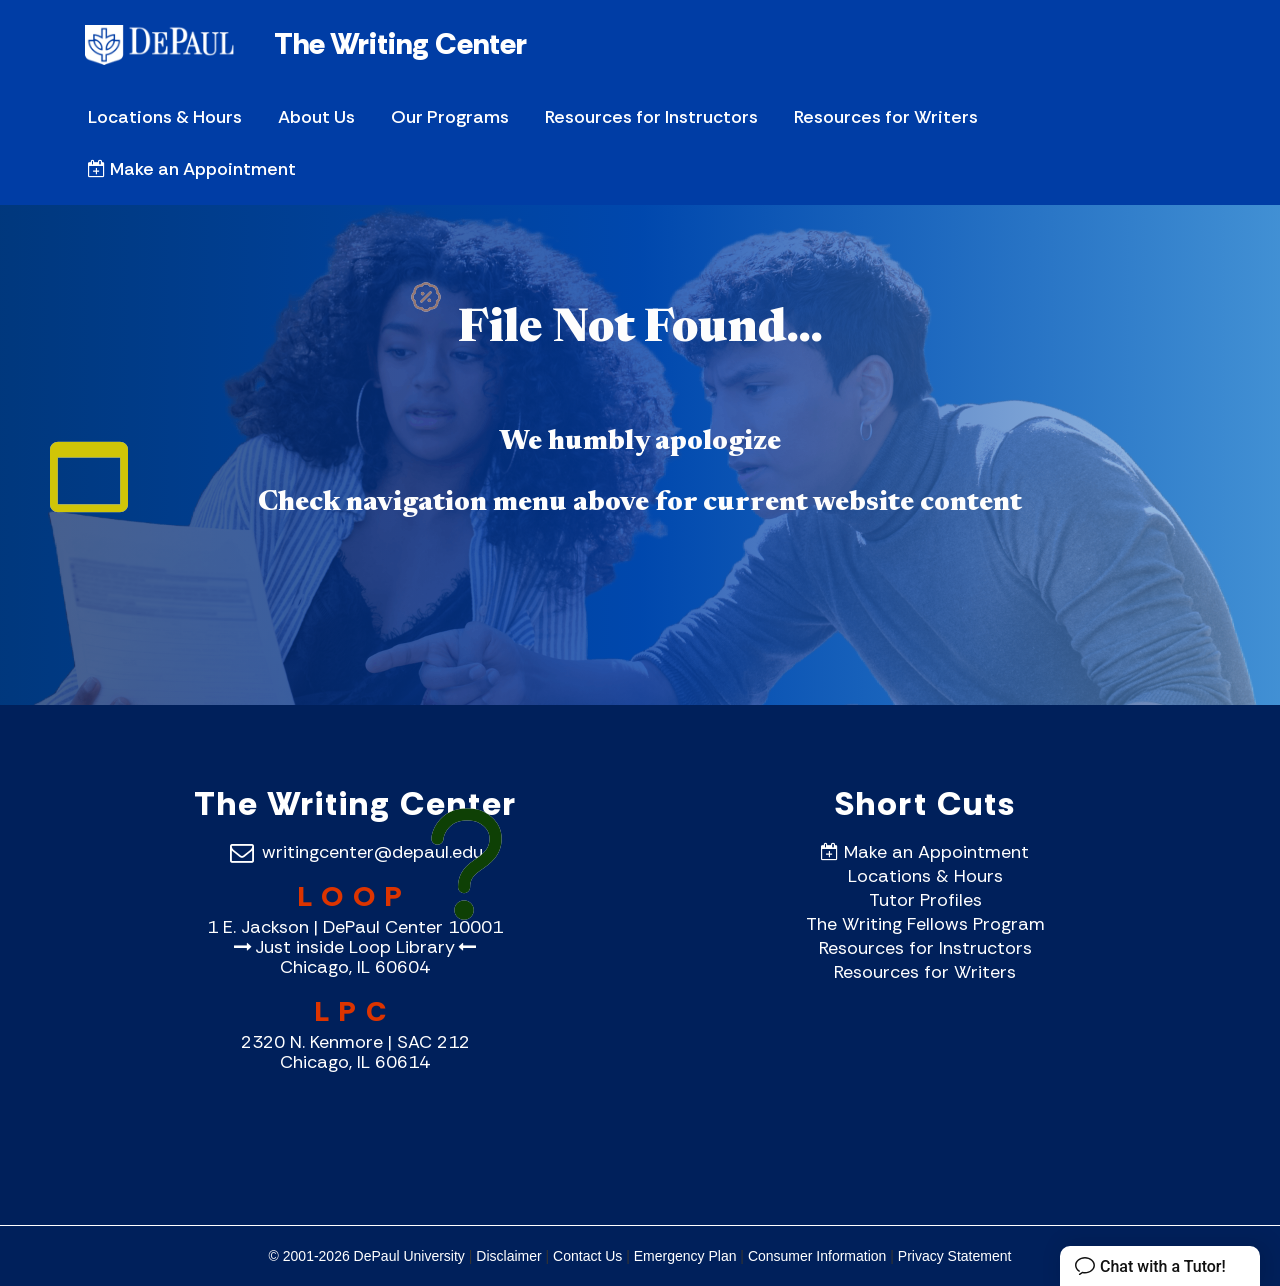  What do you see at coordinates (89, 477) in the screenshot?
I see `open a new window` at bounding box center [89, 477].